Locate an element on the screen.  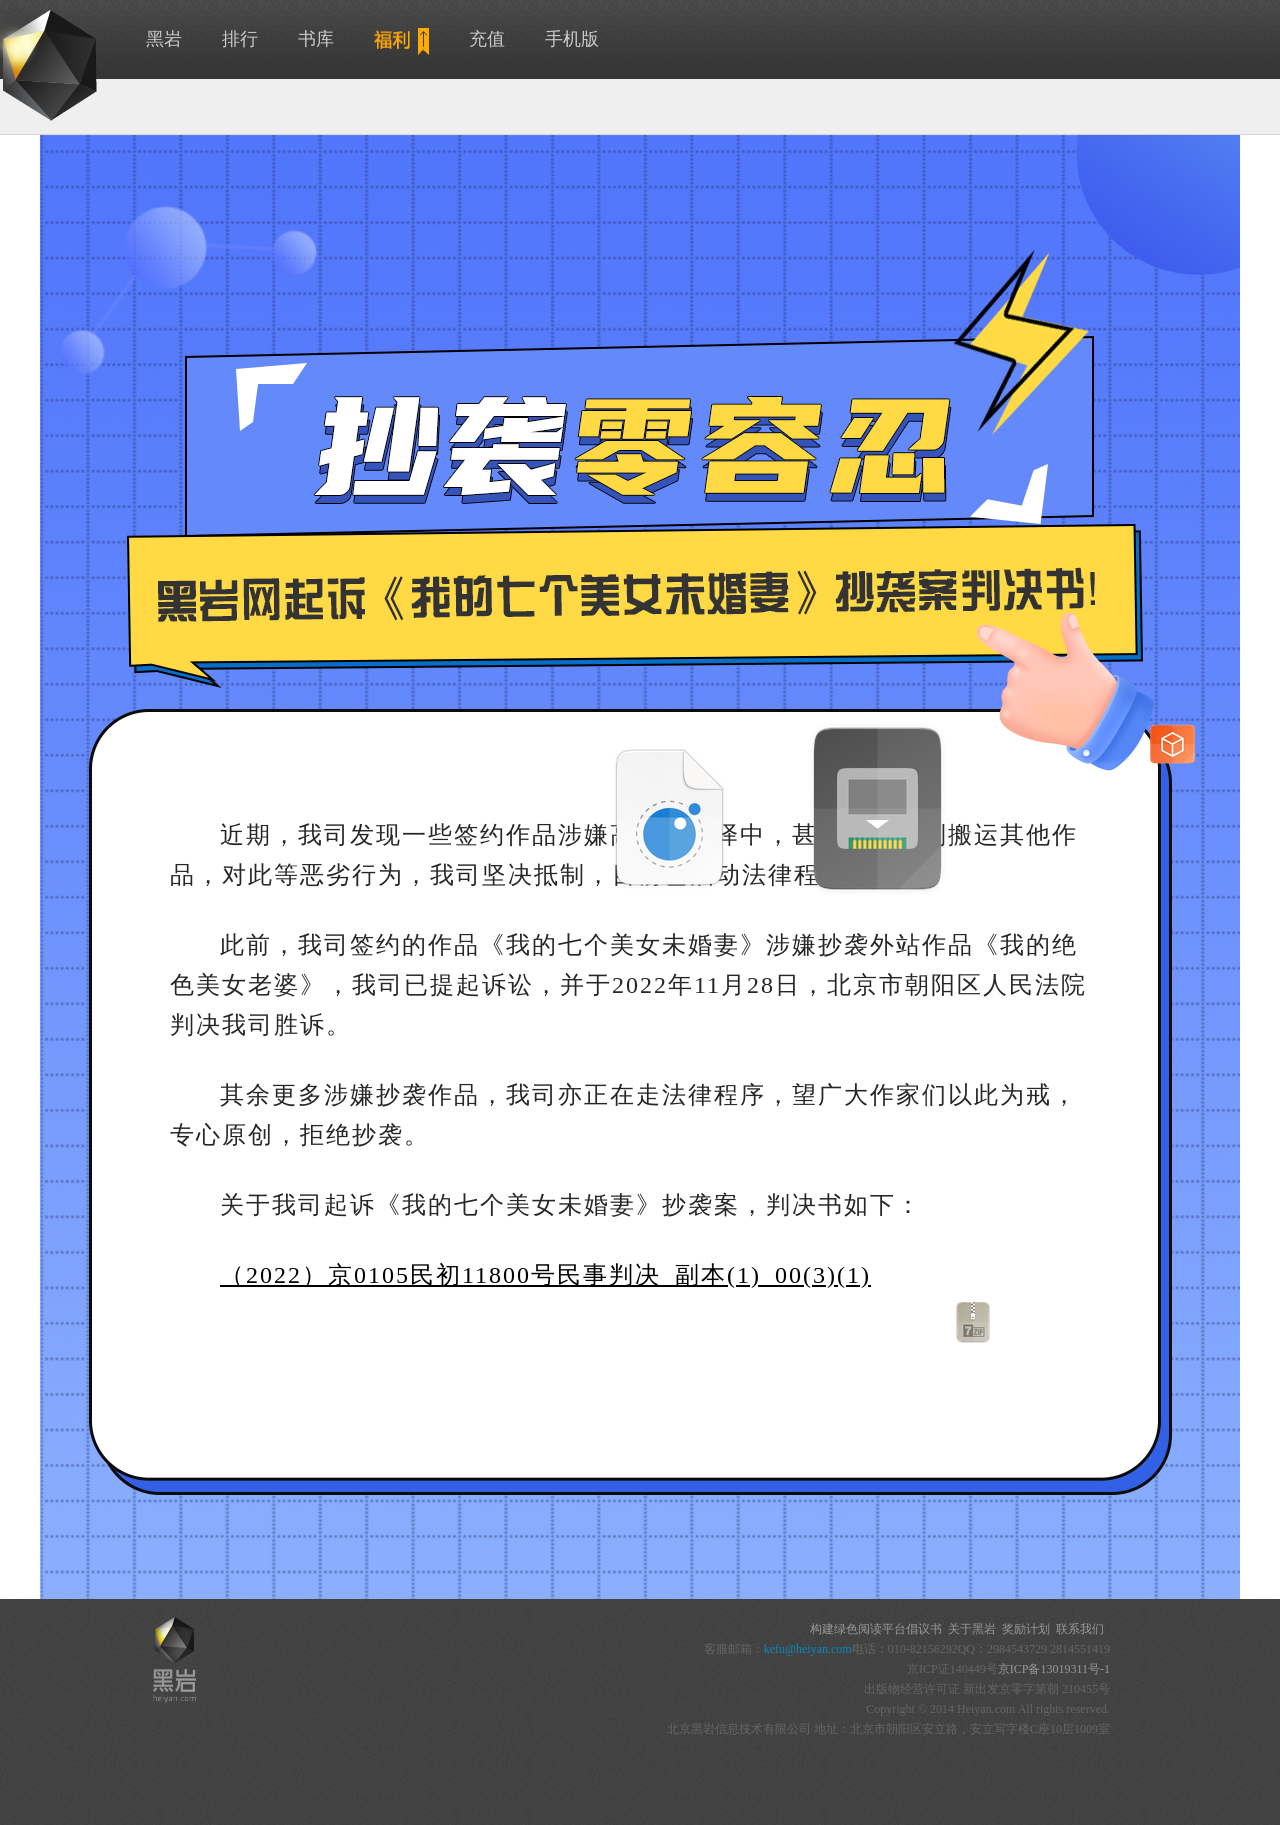
a 7z compressed archive file is located at coordinates (973, 1322).